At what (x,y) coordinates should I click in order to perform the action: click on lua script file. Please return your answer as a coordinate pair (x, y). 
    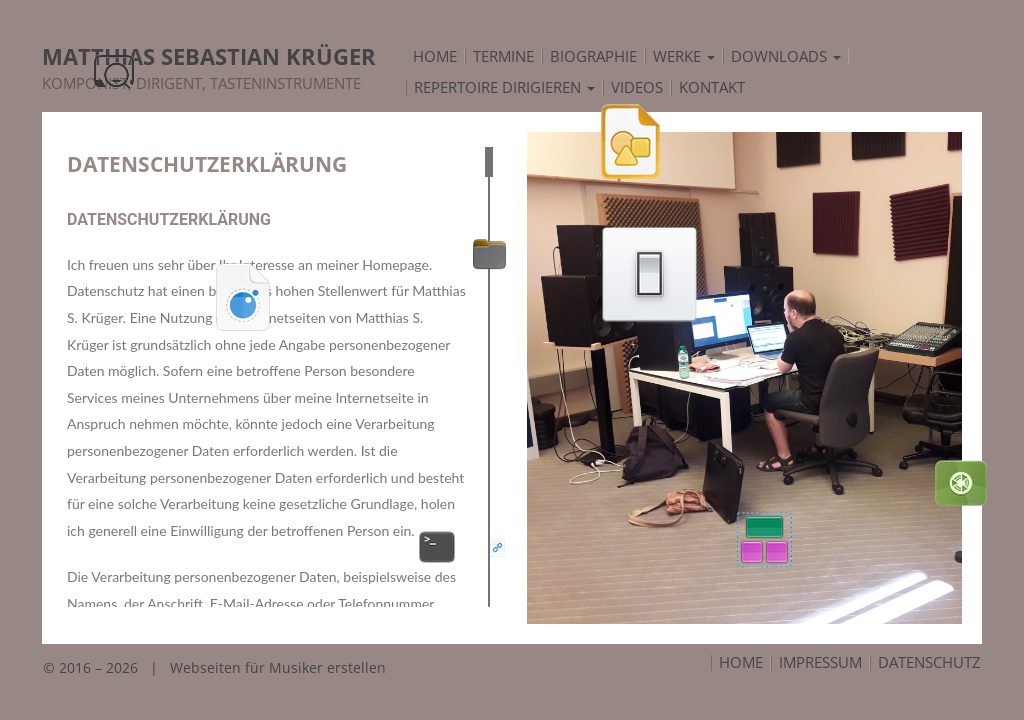
    Looking at the image, I should click on (243, 297).